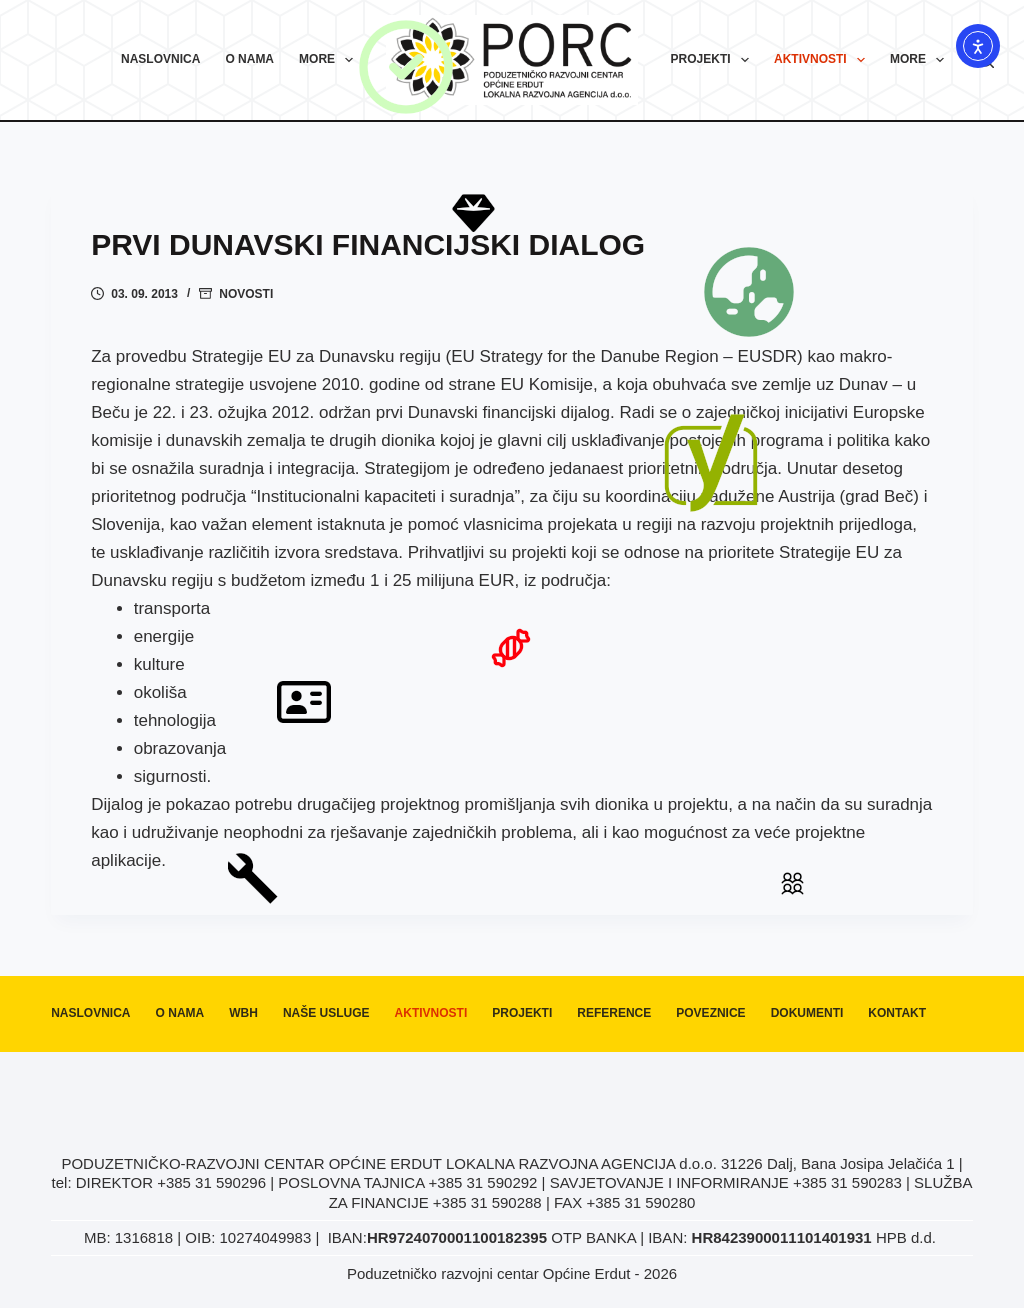 This screenshot has width=1024, height=1308. I want to click on access candy crush or similar game, so click(511, 648).